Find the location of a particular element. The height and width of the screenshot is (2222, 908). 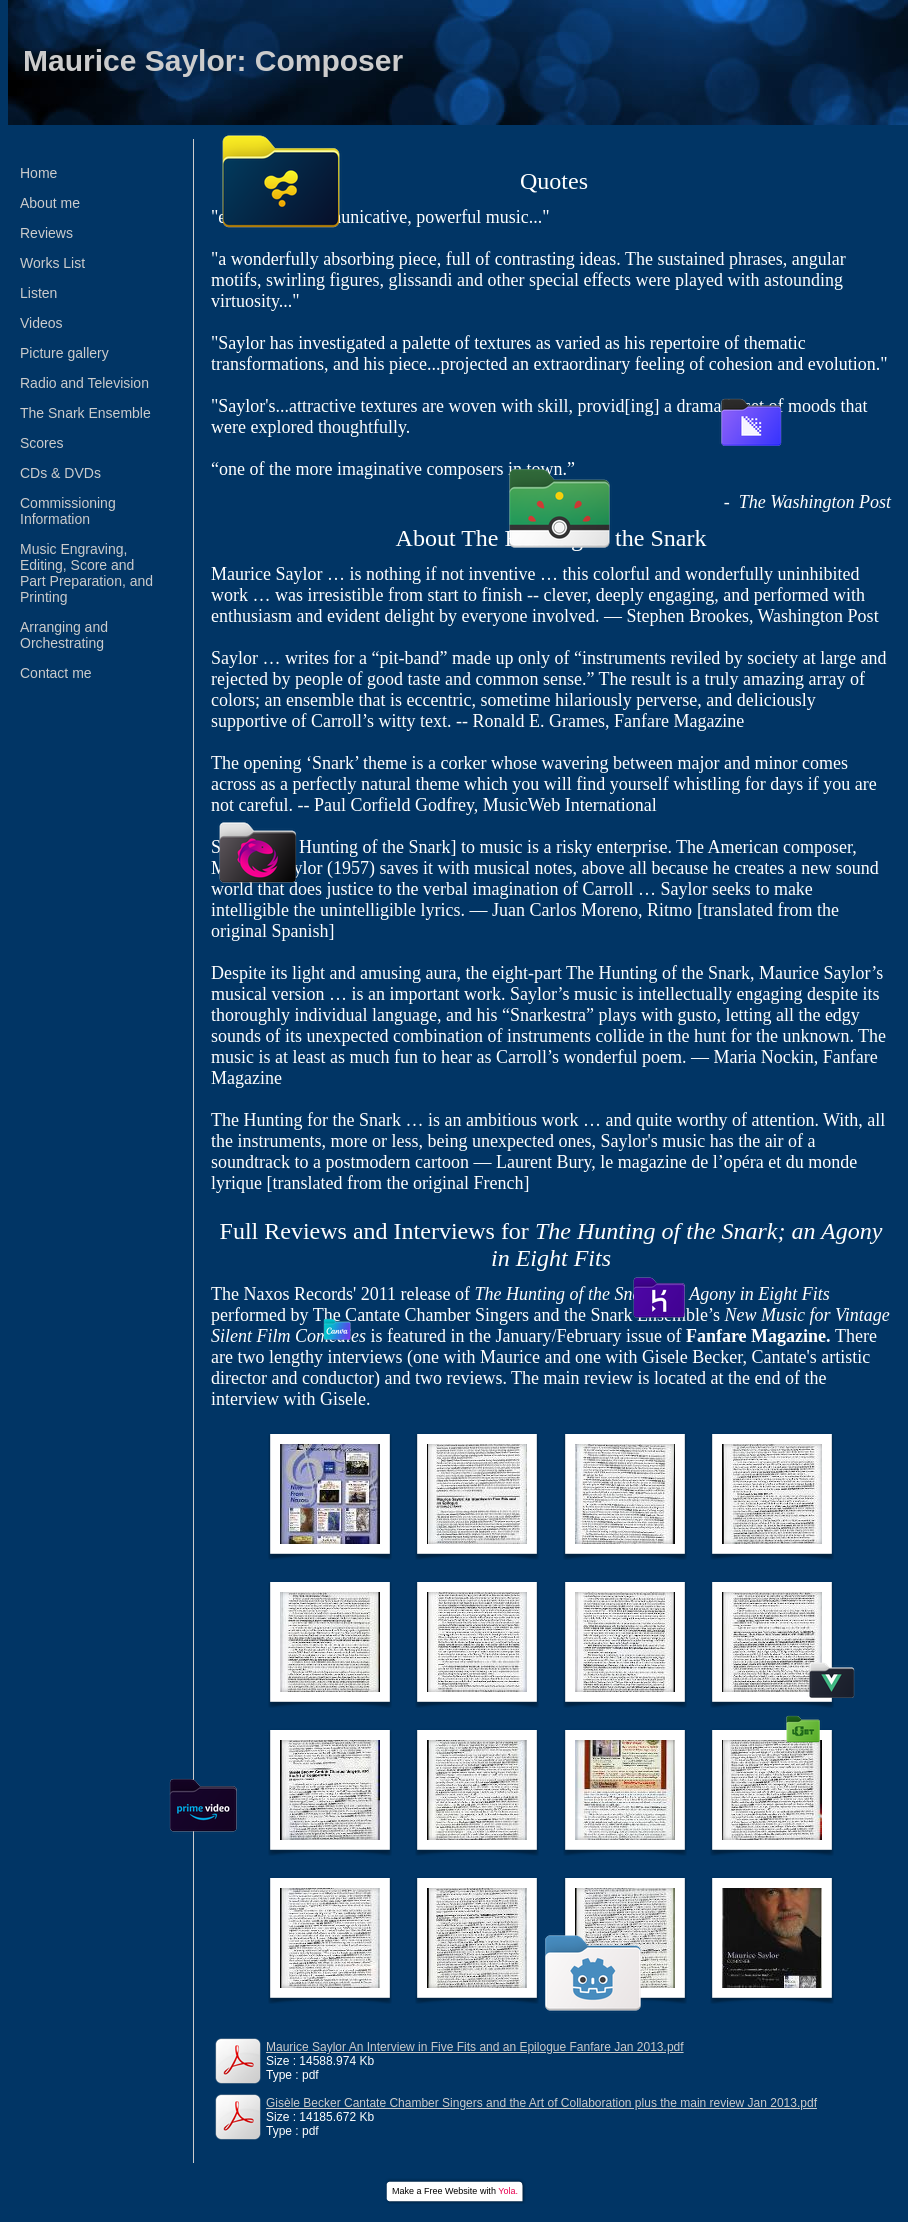

open pokémon friend ball themed folder is located at coordinates (559, 511).